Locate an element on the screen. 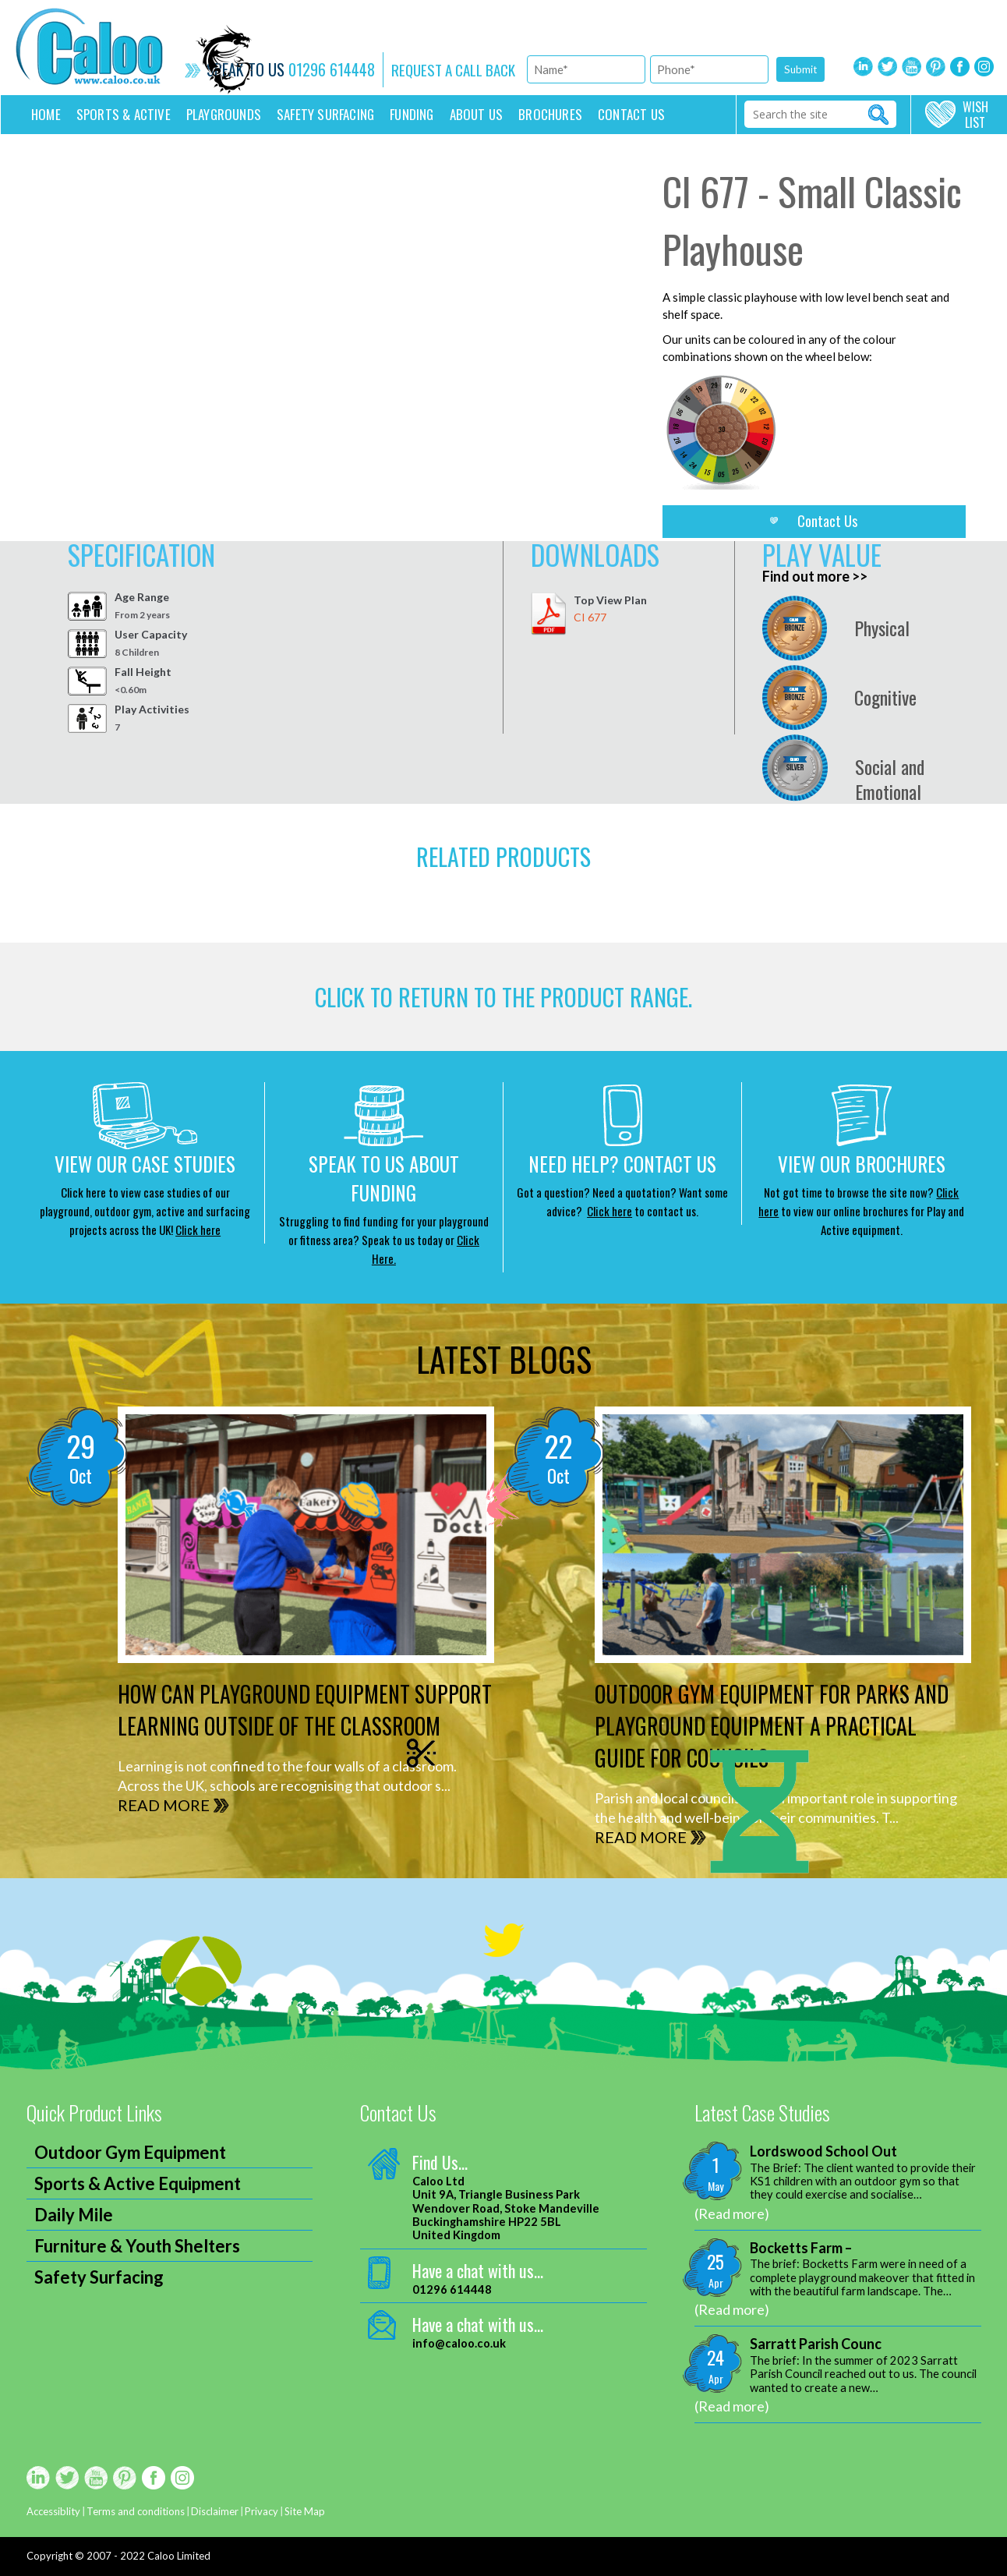  indicates a process is loading or in progress is located at coordinates (759, 1811).